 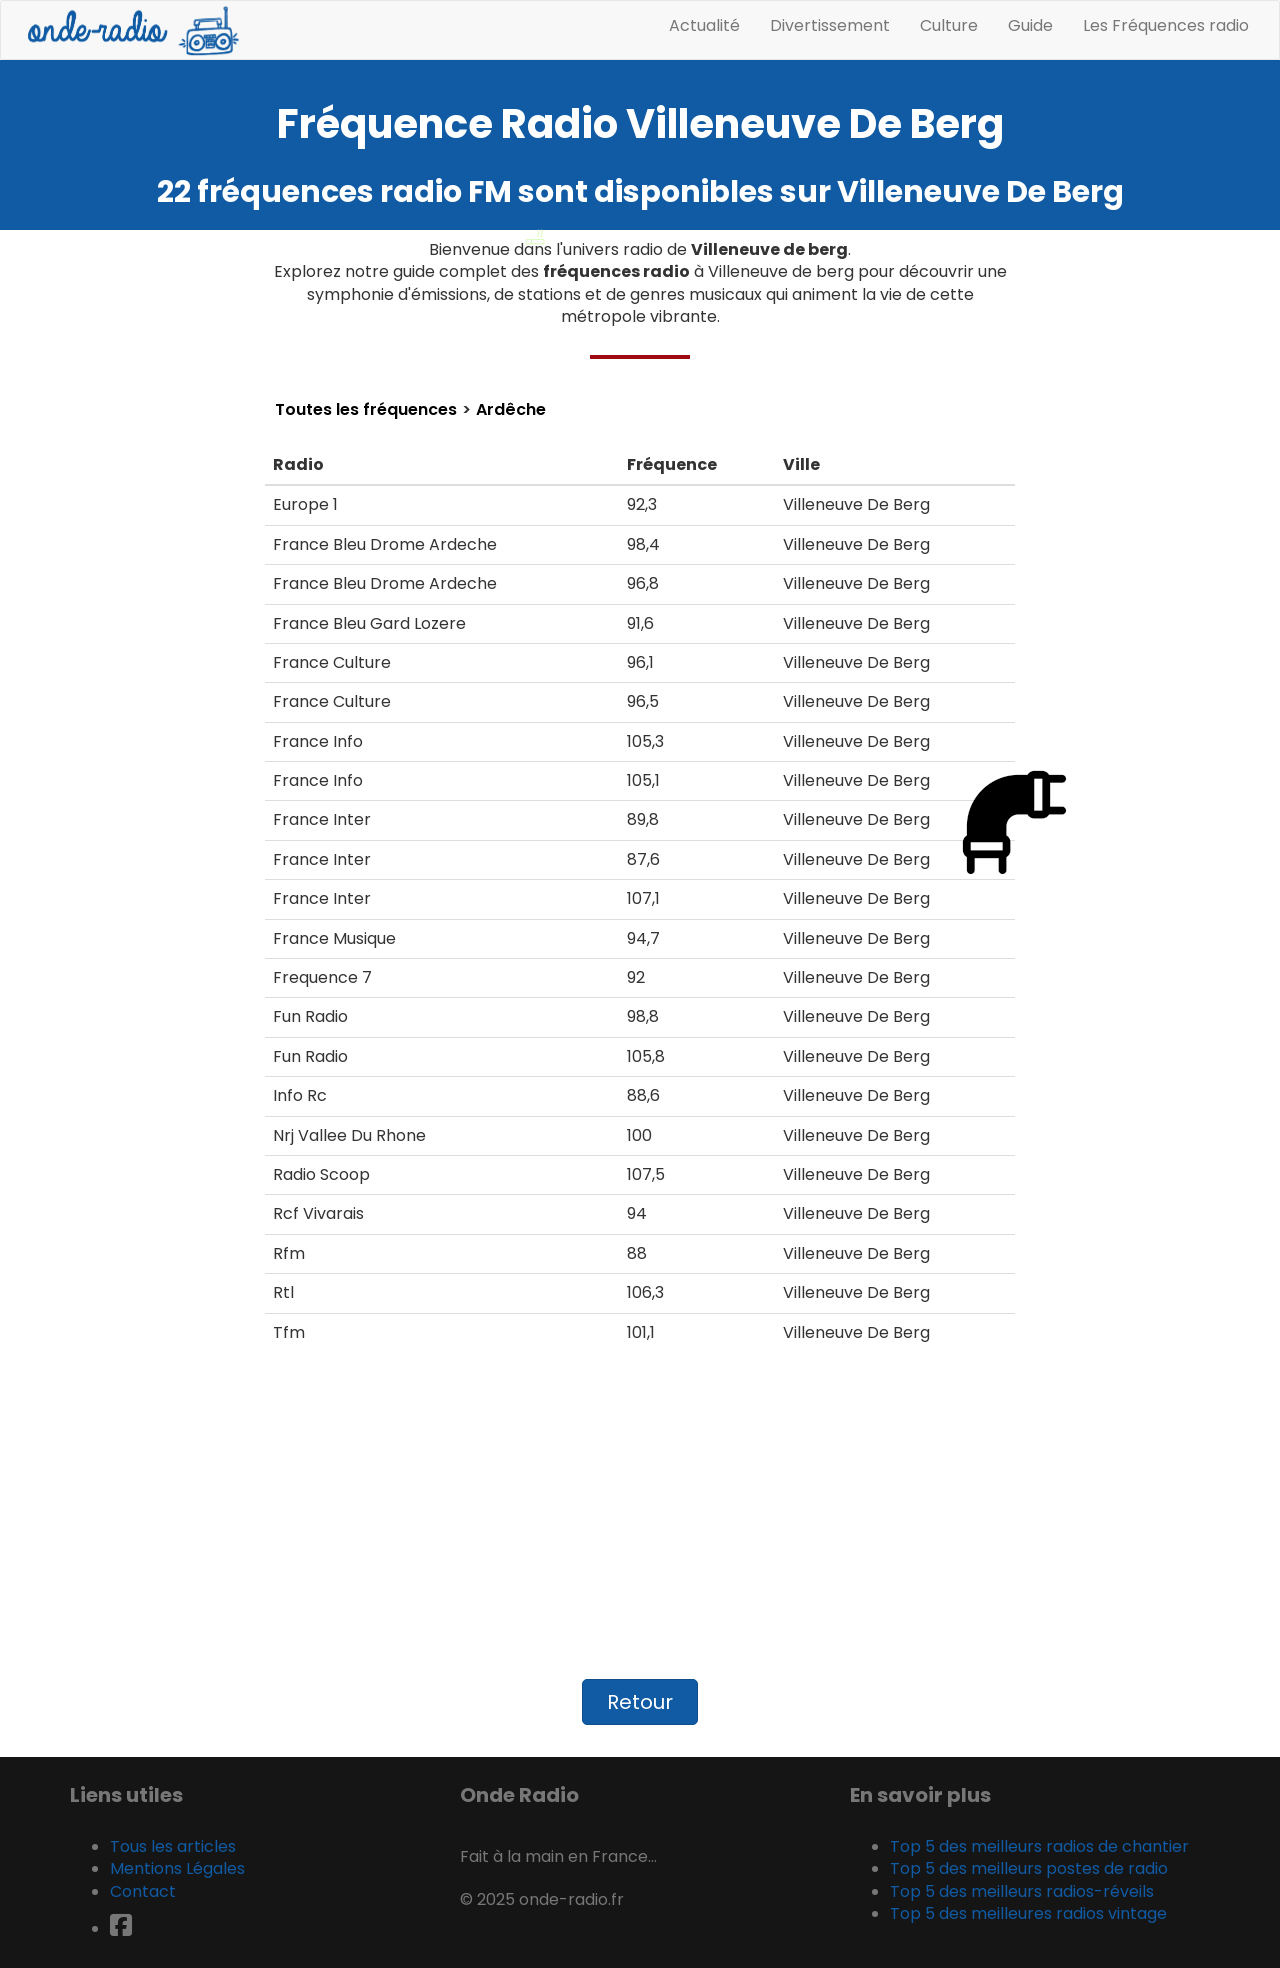 I want to click on indicates a designated smoking area, so click(x=535, y=239).